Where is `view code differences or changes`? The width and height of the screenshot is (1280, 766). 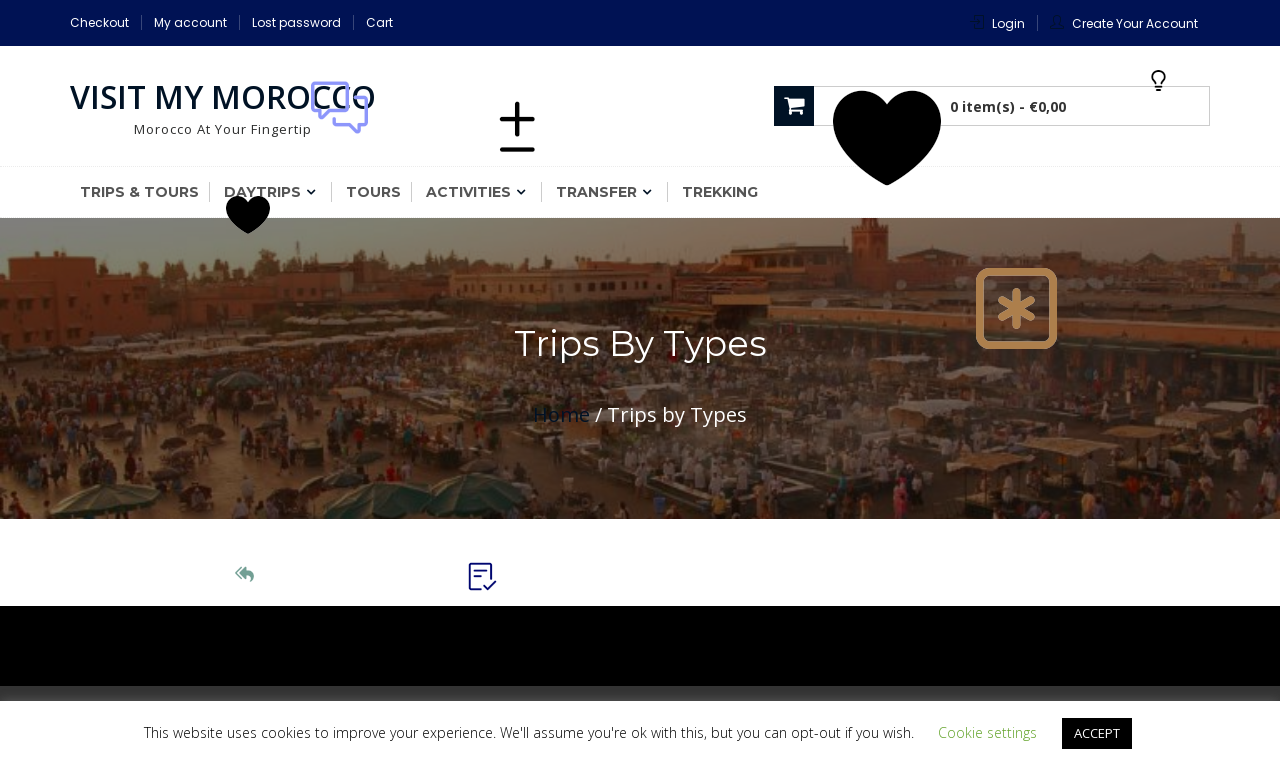 view code differences or changes is located at coordinates (516, 127).